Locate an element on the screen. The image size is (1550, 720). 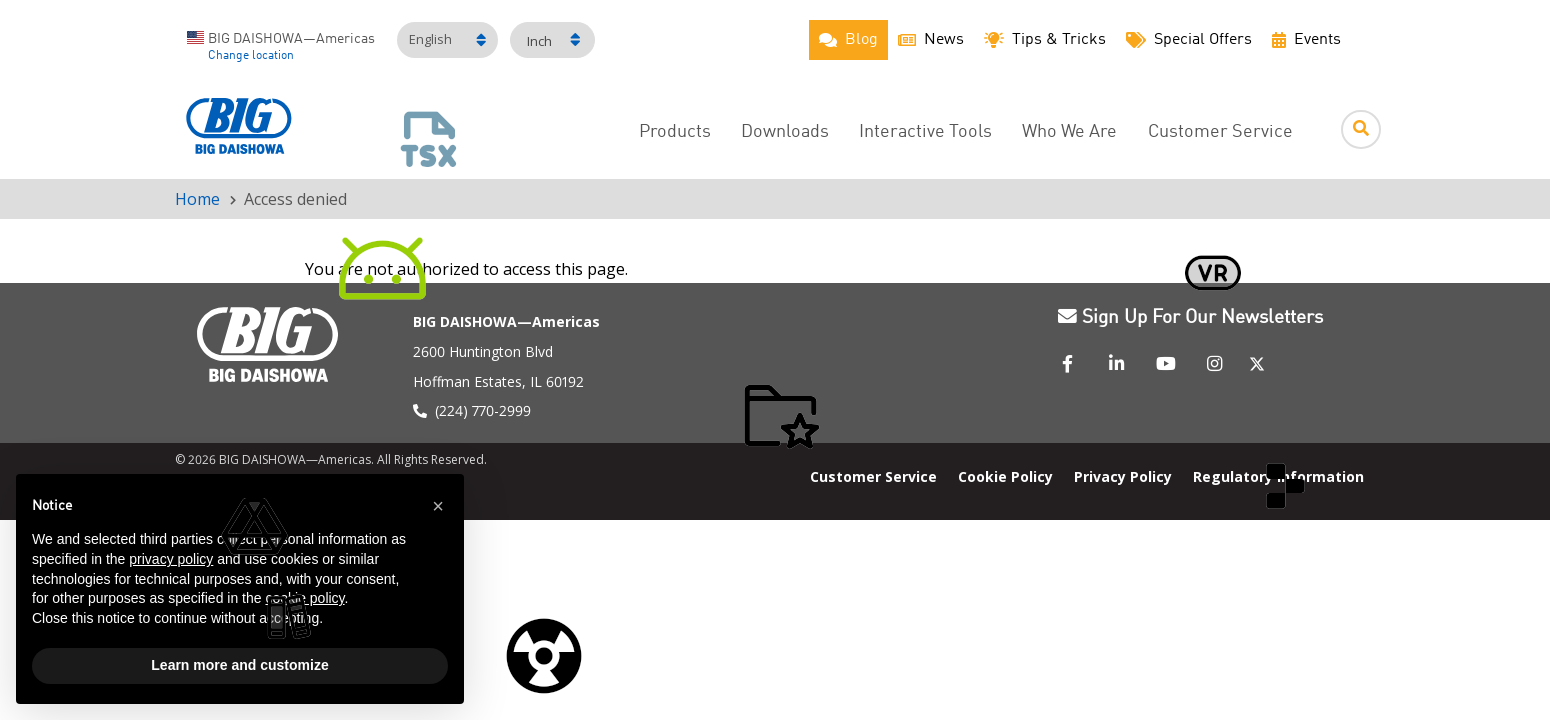
indicates a TypeScript React (.tsx) file is located at coordinates (429, 141).